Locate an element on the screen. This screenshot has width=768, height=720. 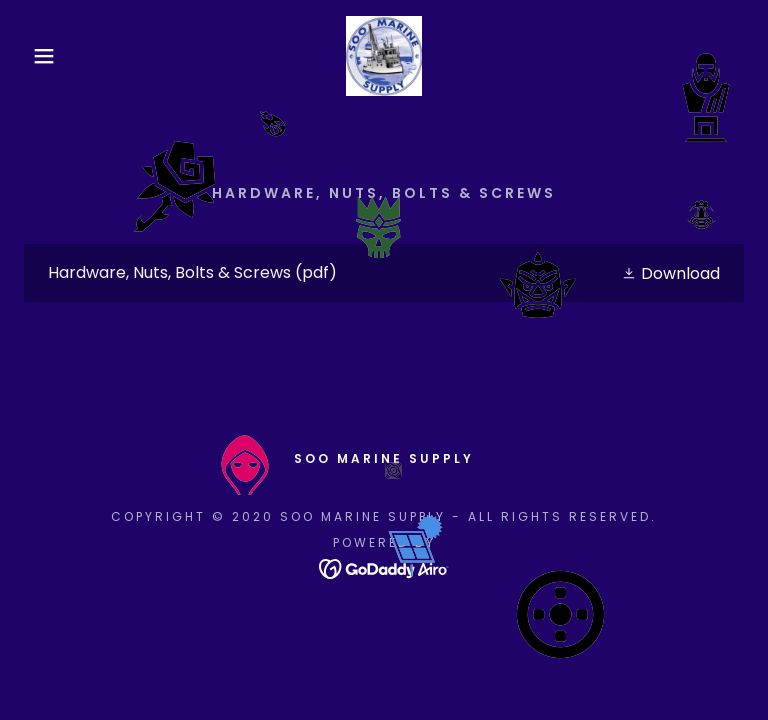
indicates a boss enemy or final challenge is located at coordinates (379, 228).